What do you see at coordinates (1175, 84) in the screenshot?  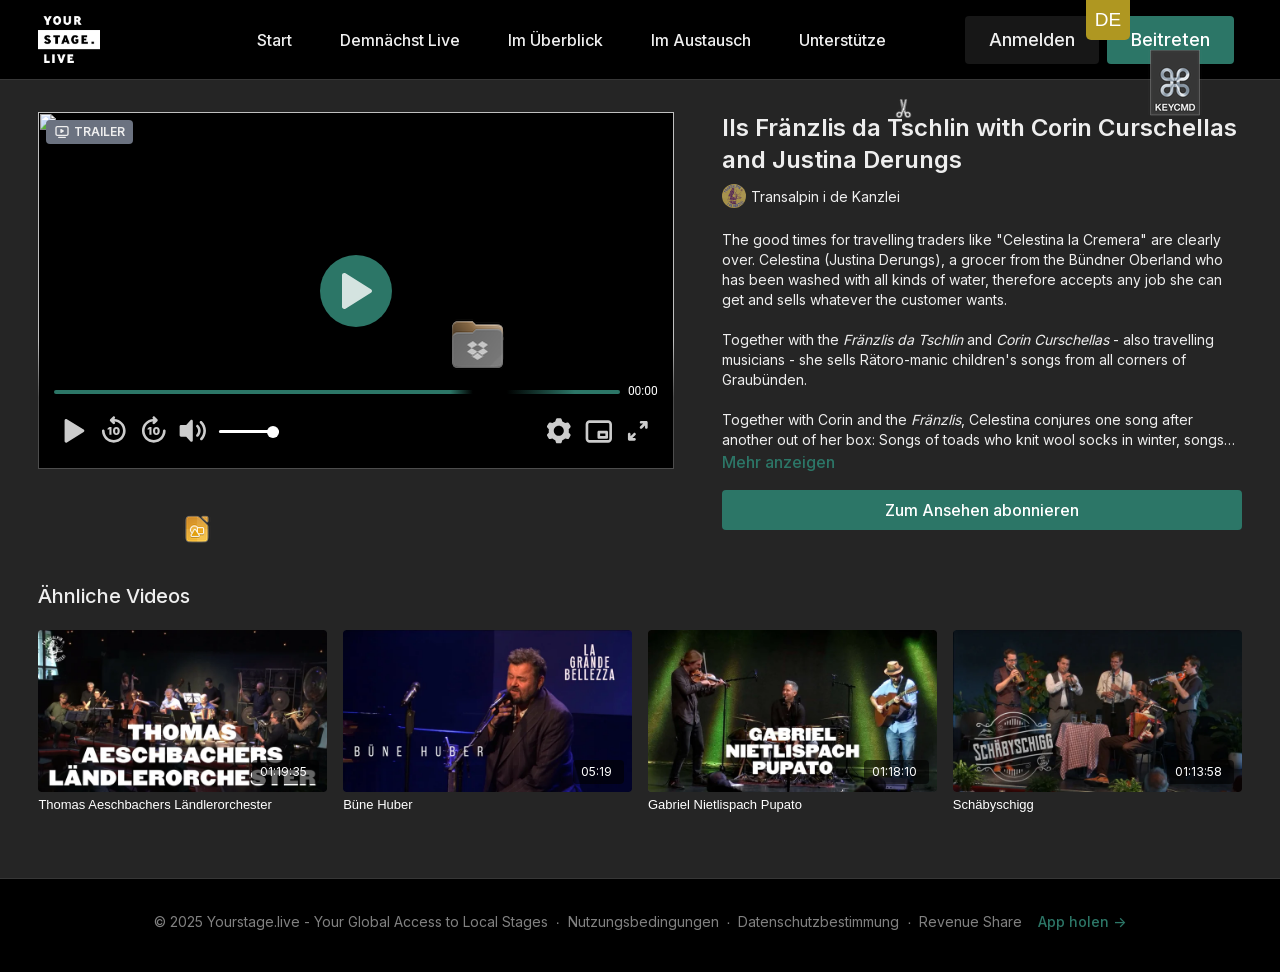 I see `access keyboard shortcuts and command key bindings` at bounding box center [1175, 84].